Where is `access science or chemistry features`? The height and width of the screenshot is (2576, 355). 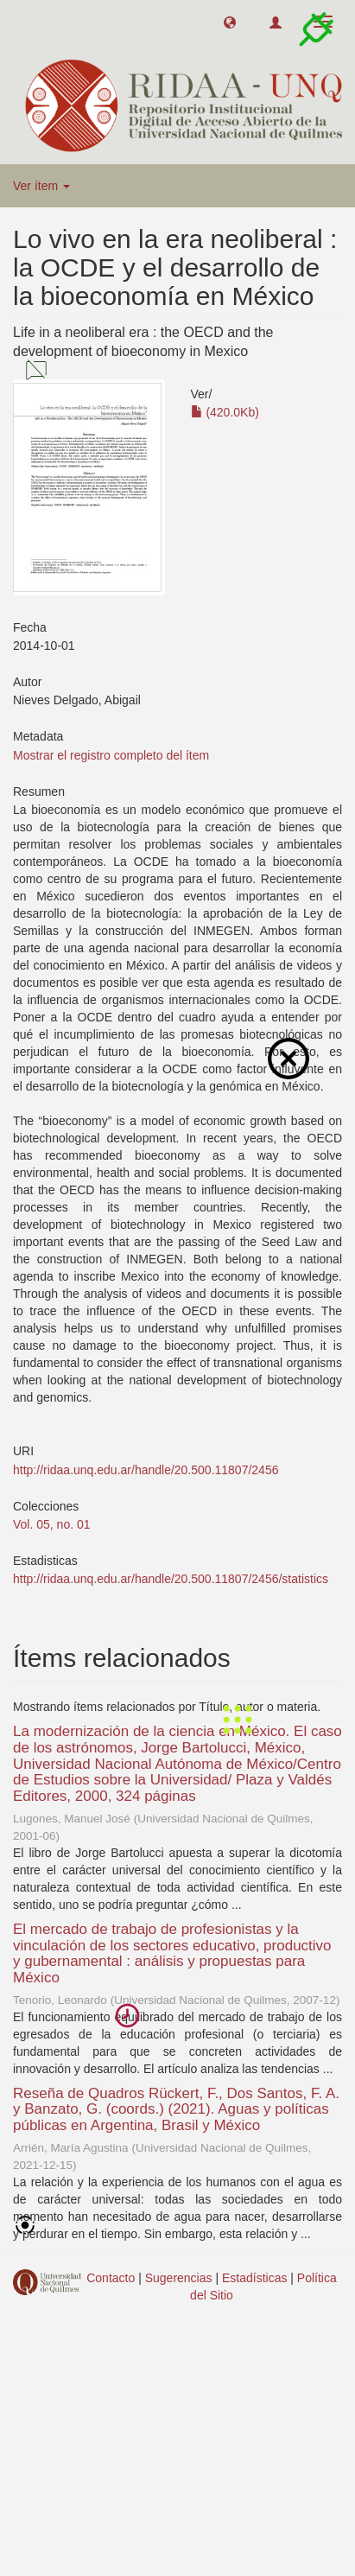
access science or chemistry features is located at coordinates (25, 2225).